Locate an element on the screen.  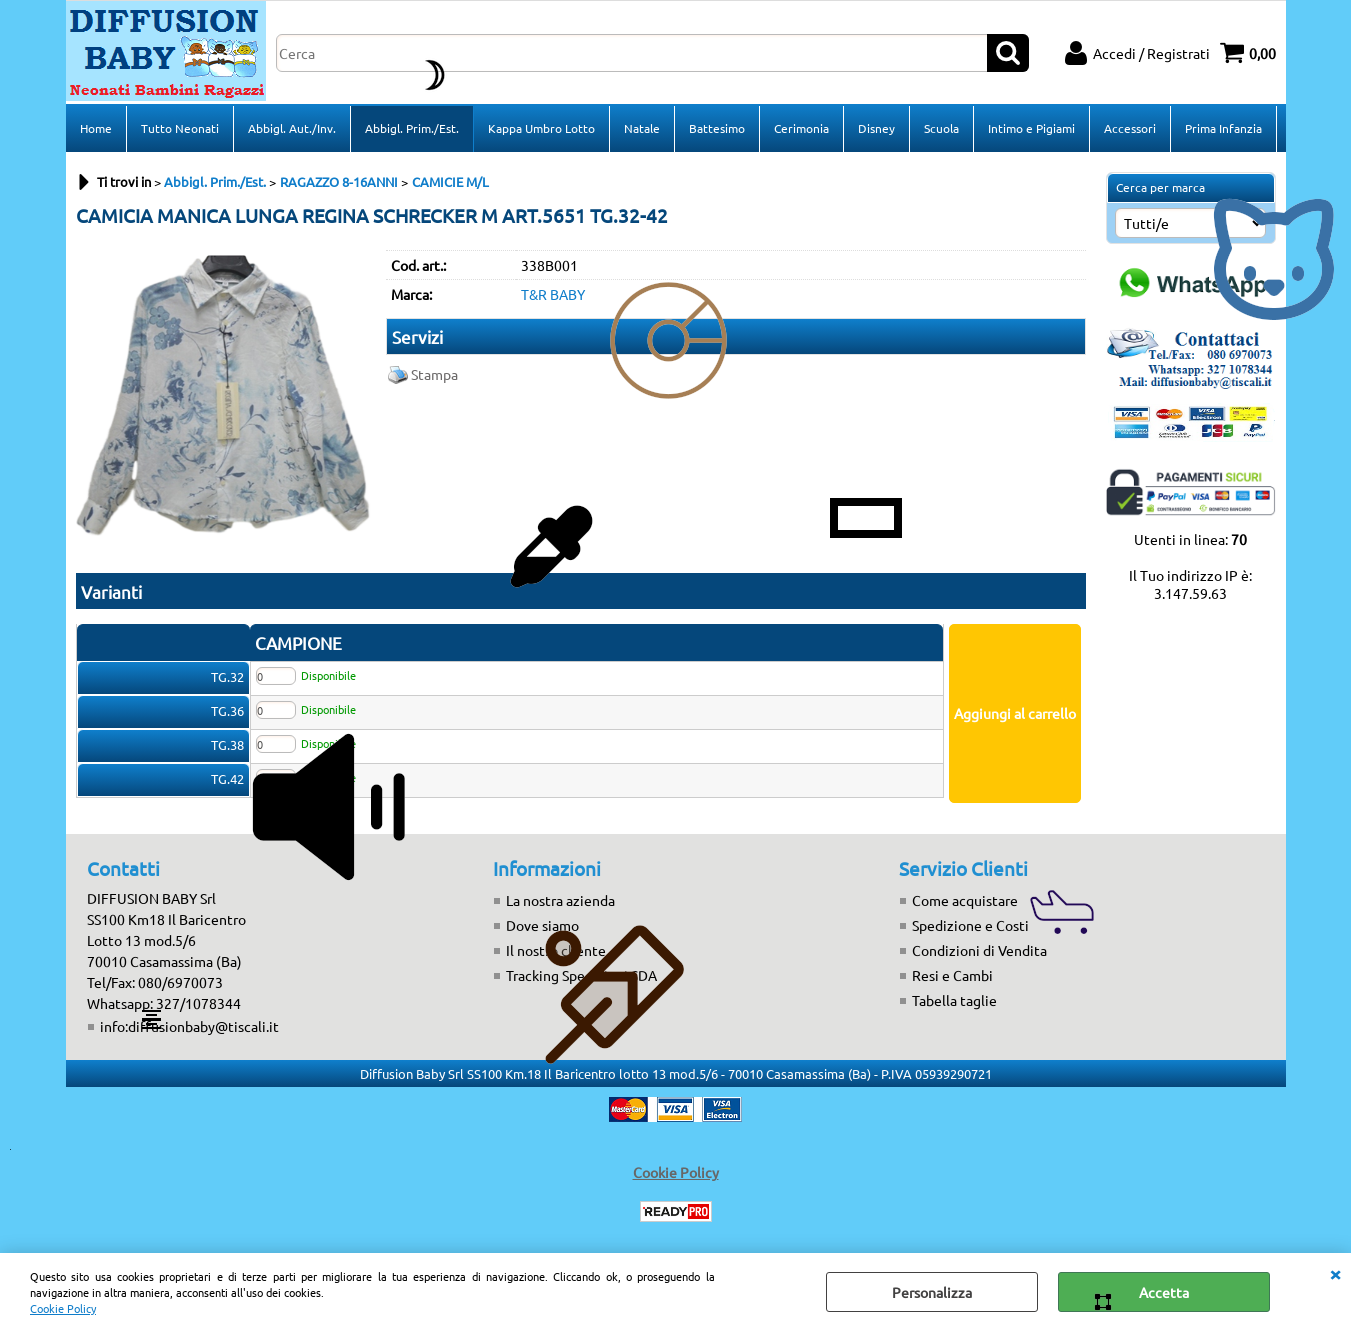
center align text is located at coordinates (151, 1019).